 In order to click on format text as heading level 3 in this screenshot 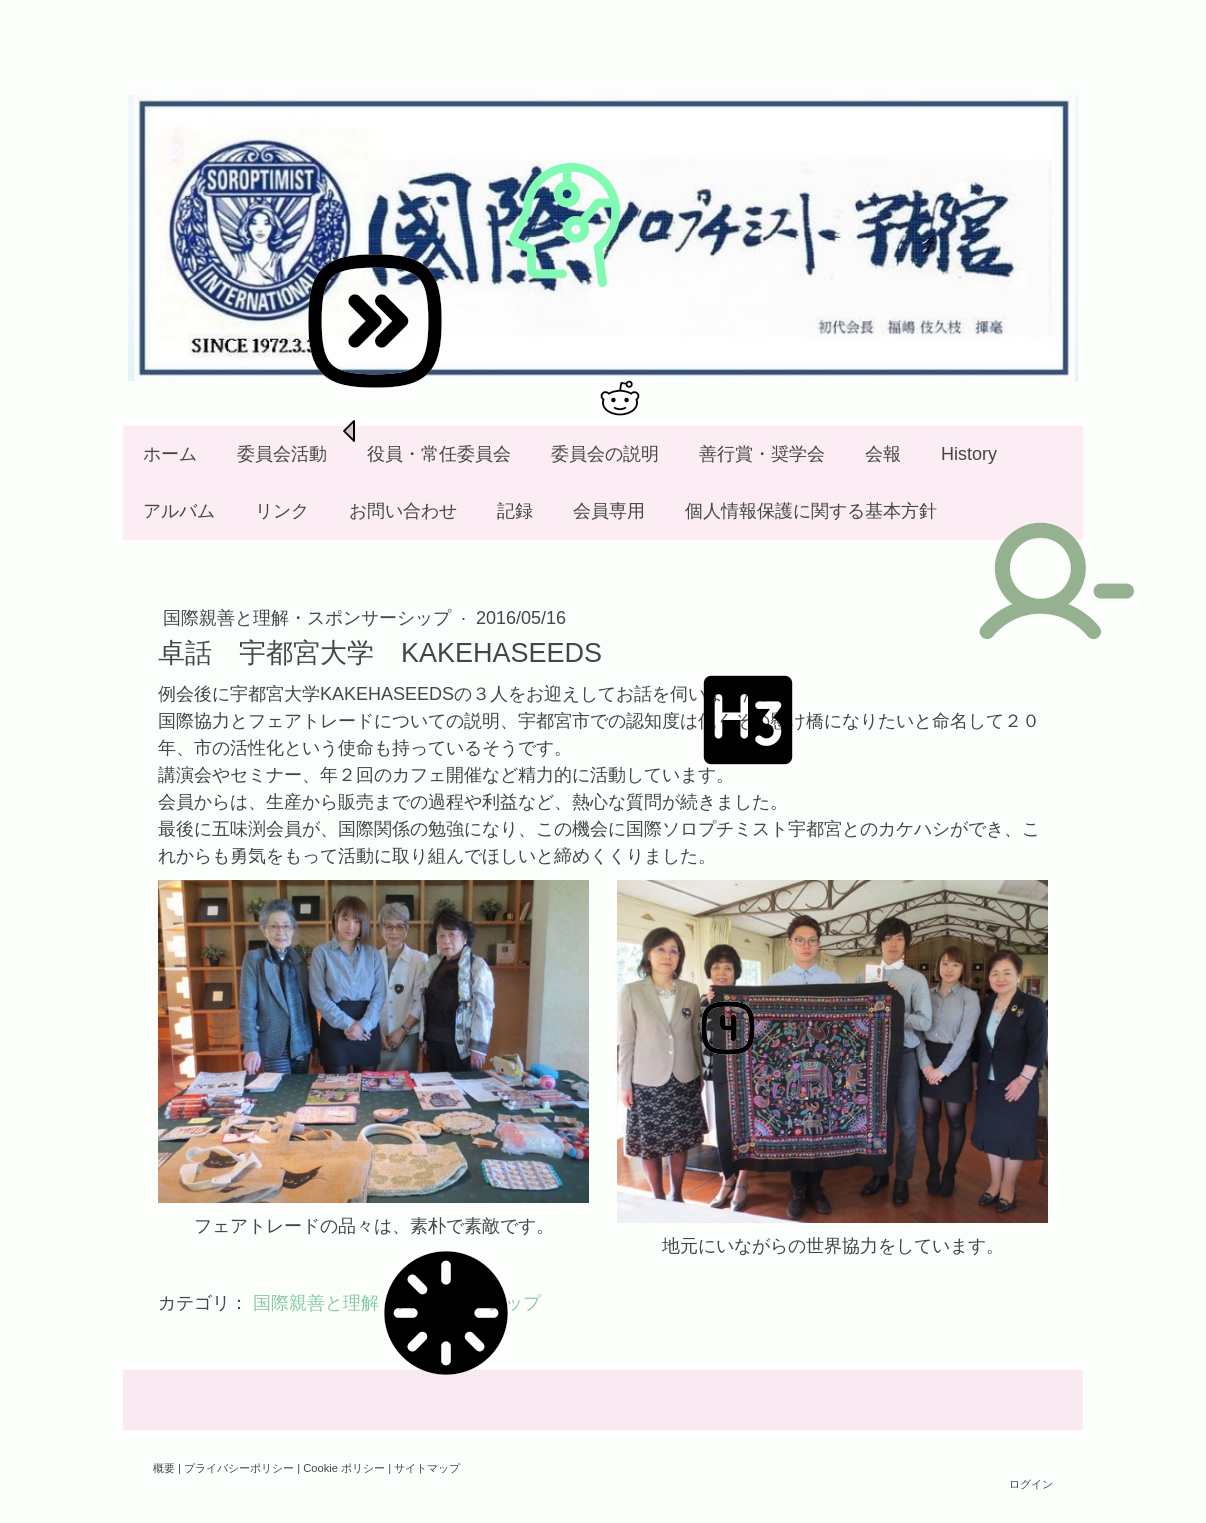, I will do `click(748, 720)`.